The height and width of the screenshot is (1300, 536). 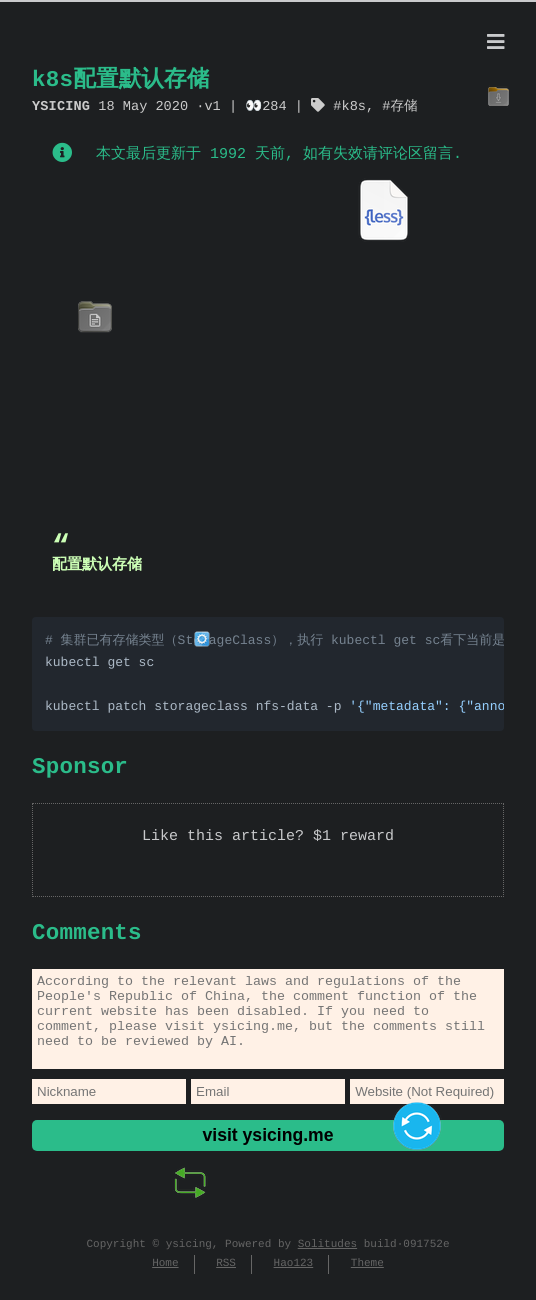 What do you see at coordinates (417, 1126) in the screenshot?
I see `indicates file sync in progress` at bounding box center [417, 1126].